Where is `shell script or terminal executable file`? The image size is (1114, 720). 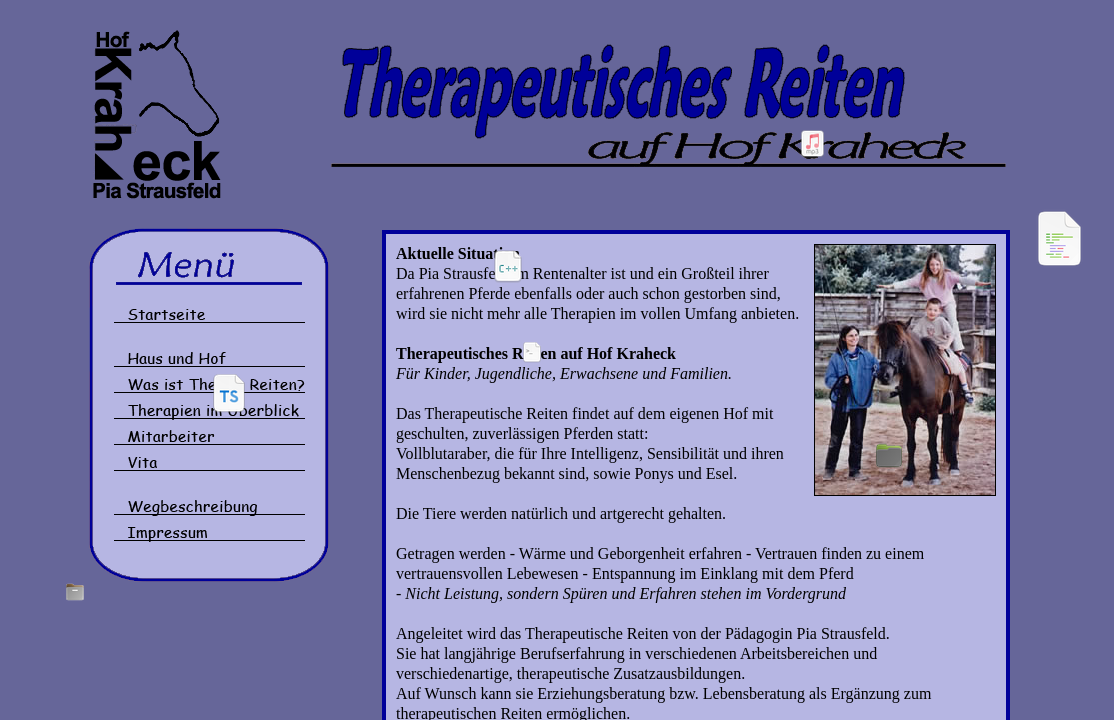 shell script or terminal executable file is located at coordinates (532, 352).